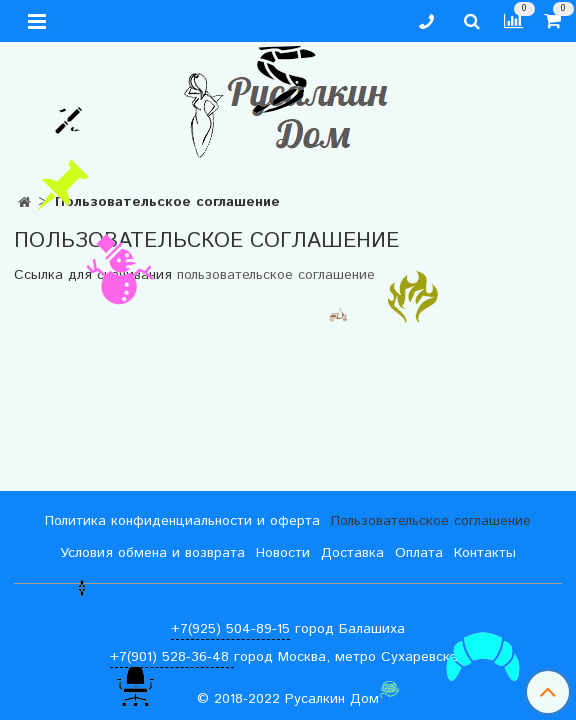 The width and height of the screenshot is (576, 720). Describe the element at coordinates (119, 269) in the screenshot. I see `winter or holiday-themed content` at that location.